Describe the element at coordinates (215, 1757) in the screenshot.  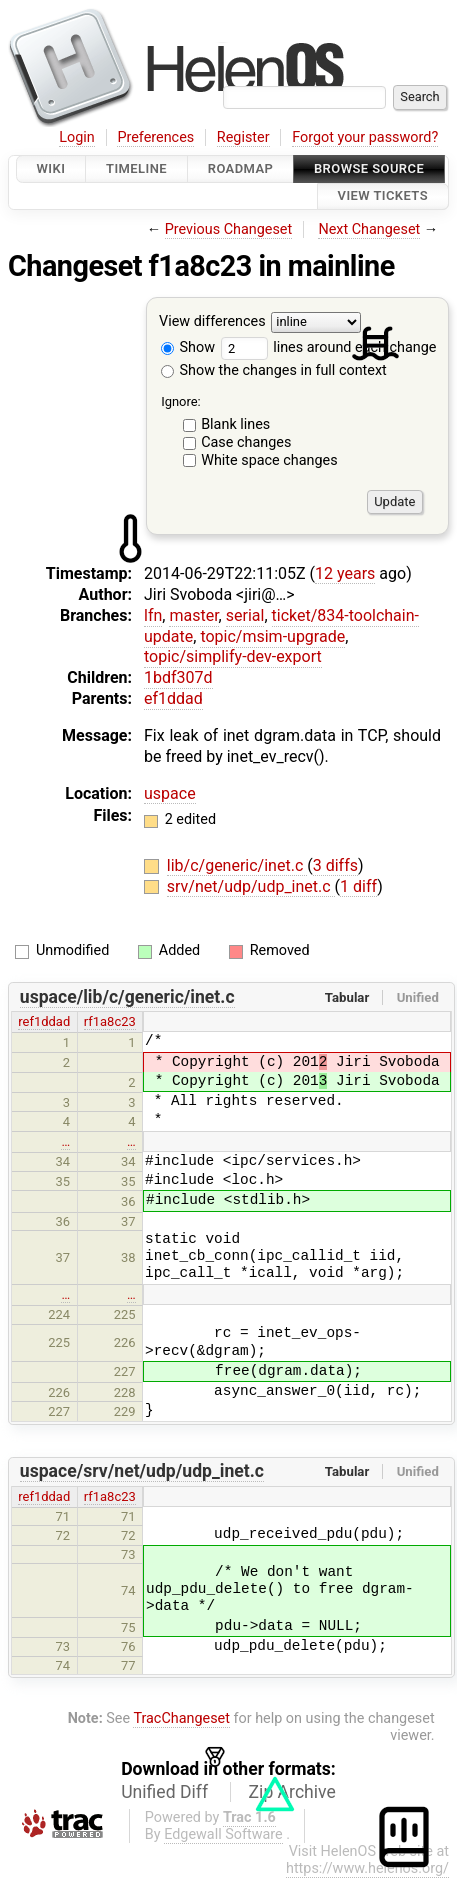
I see `view achievements or awards` at that location.